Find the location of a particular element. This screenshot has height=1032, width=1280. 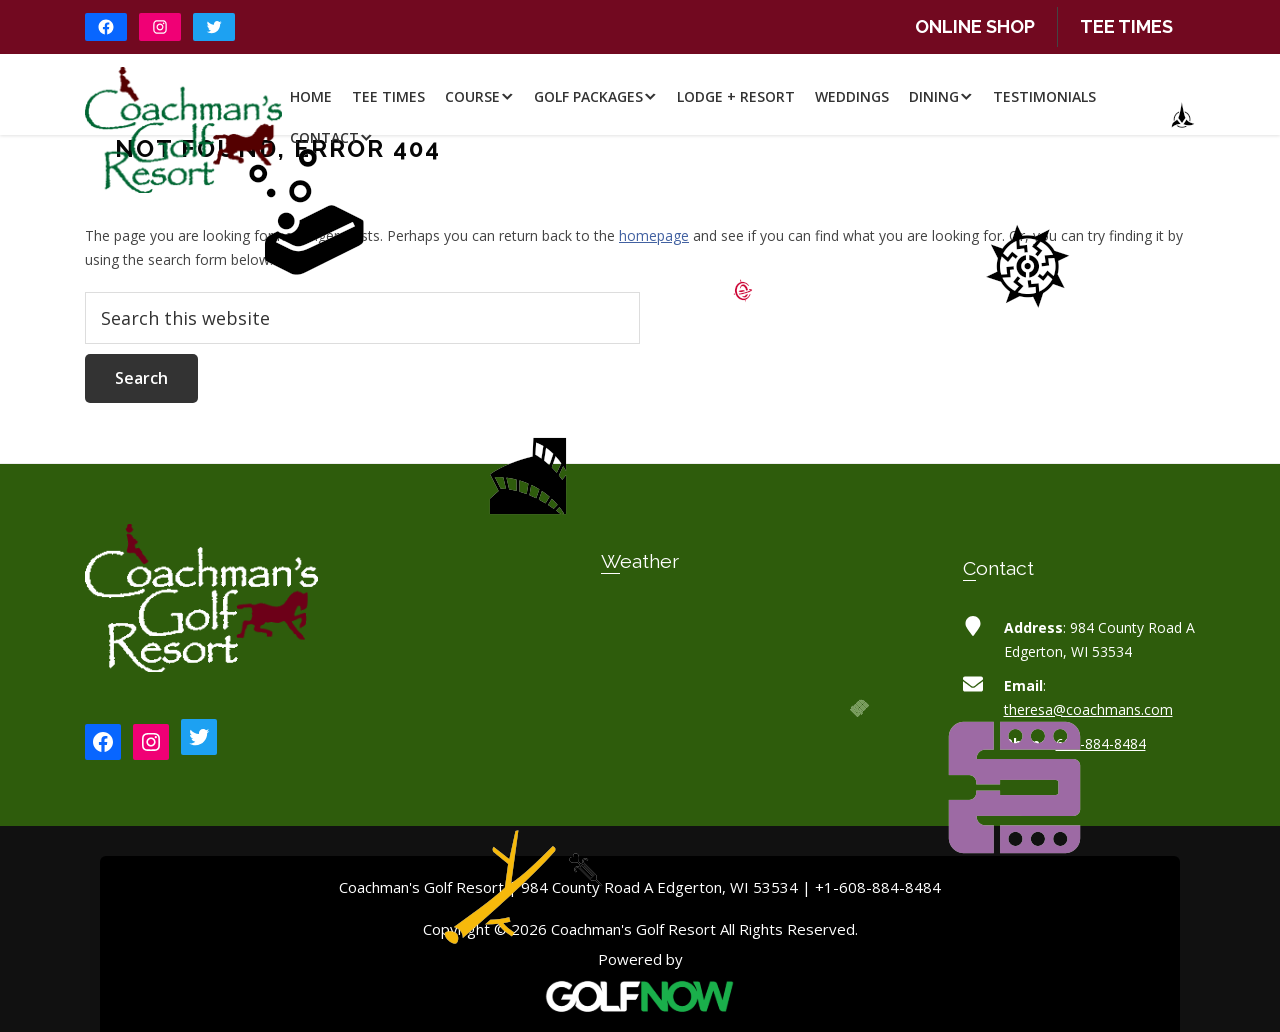

chocolate bar item or consumable in a game is located at coordinates (859, 707).